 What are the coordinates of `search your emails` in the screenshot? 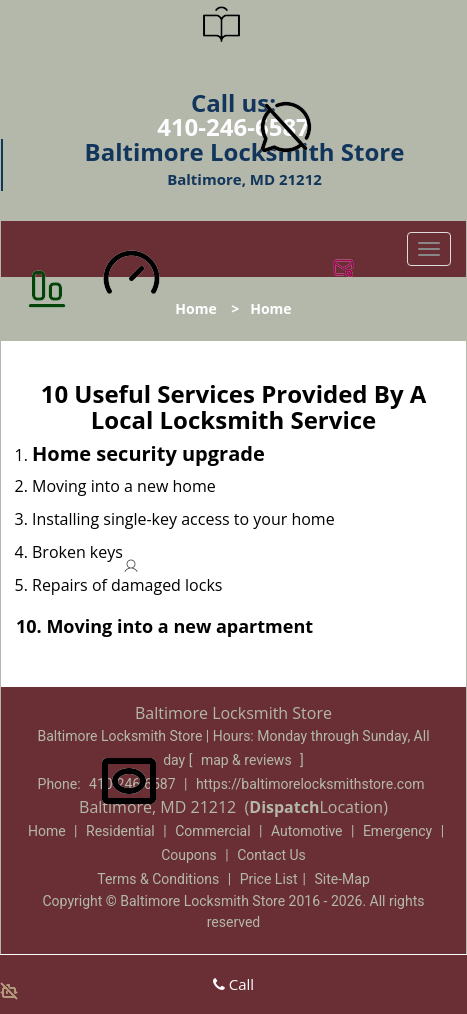 It's located at (343, 267).